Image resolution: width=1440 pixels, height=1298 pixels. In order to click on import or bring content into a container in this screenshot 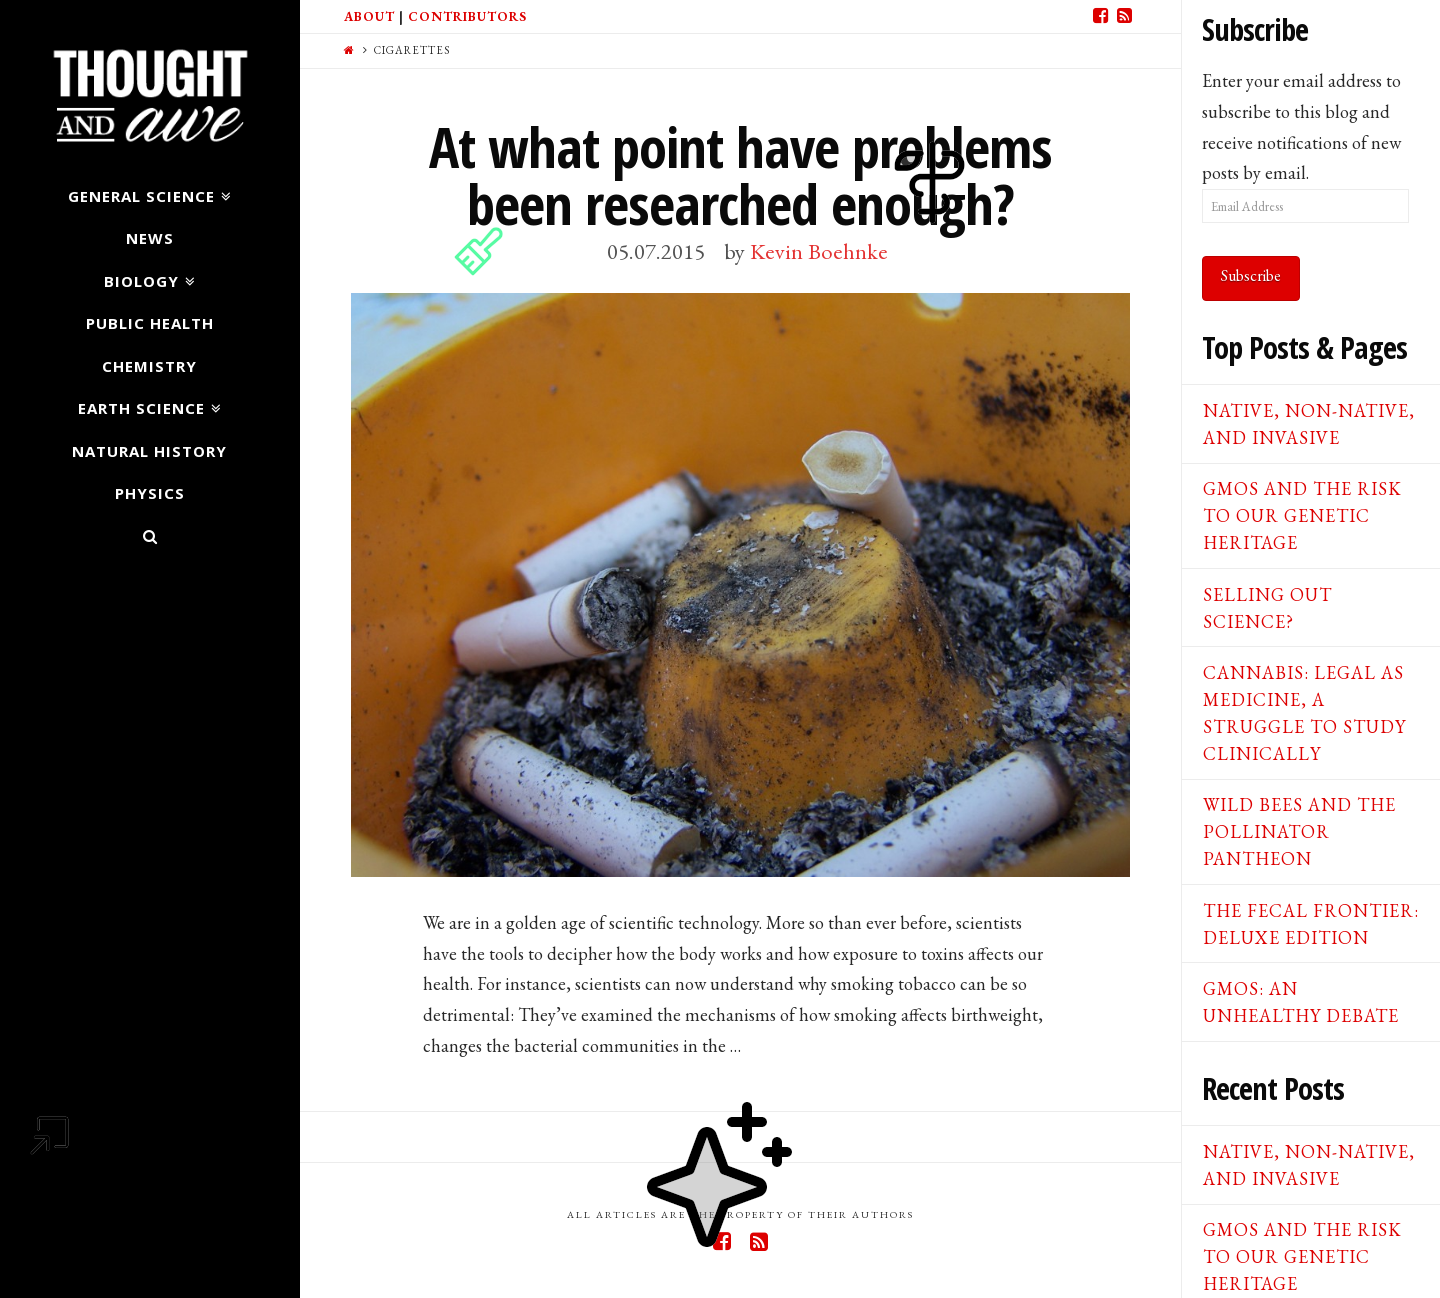, I will do `click(49, 1135)`.